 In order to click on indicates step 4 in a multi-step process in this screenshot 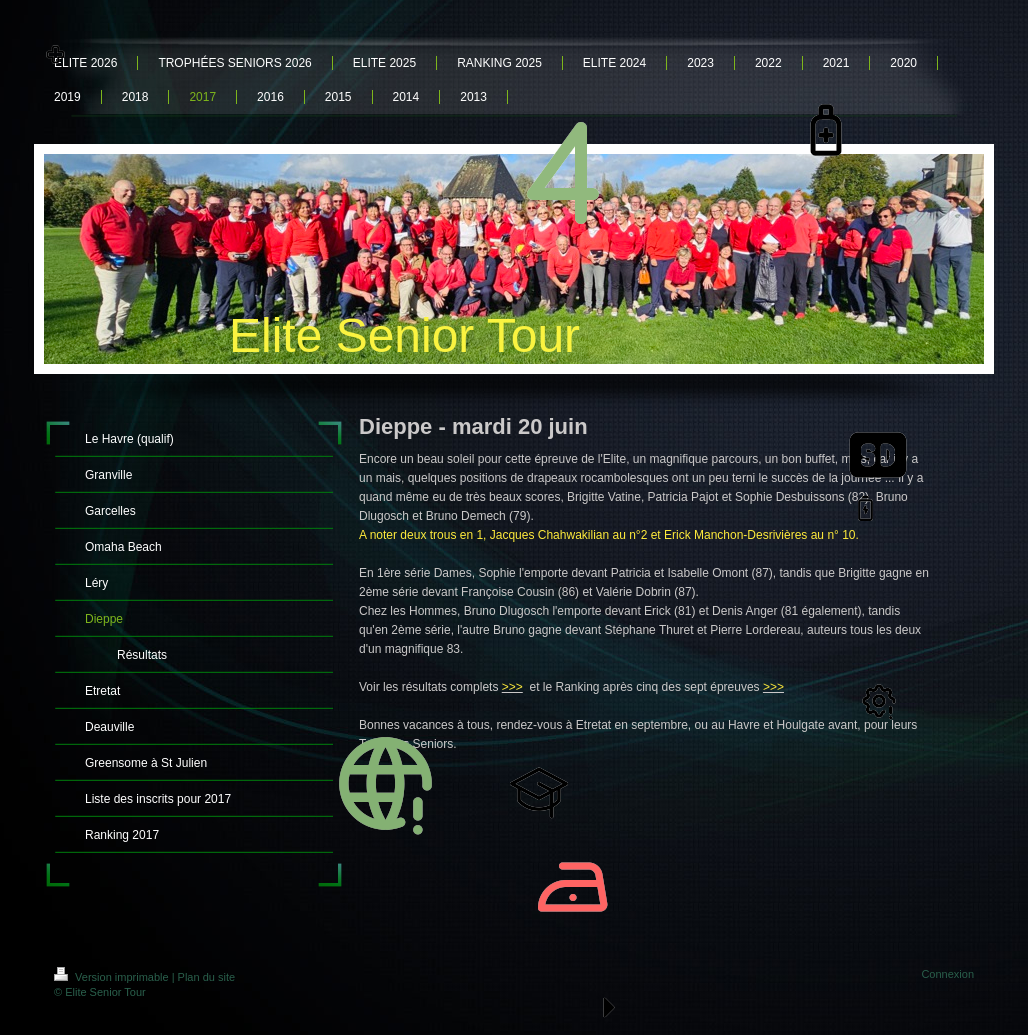, I will do `click(563, 170)`.